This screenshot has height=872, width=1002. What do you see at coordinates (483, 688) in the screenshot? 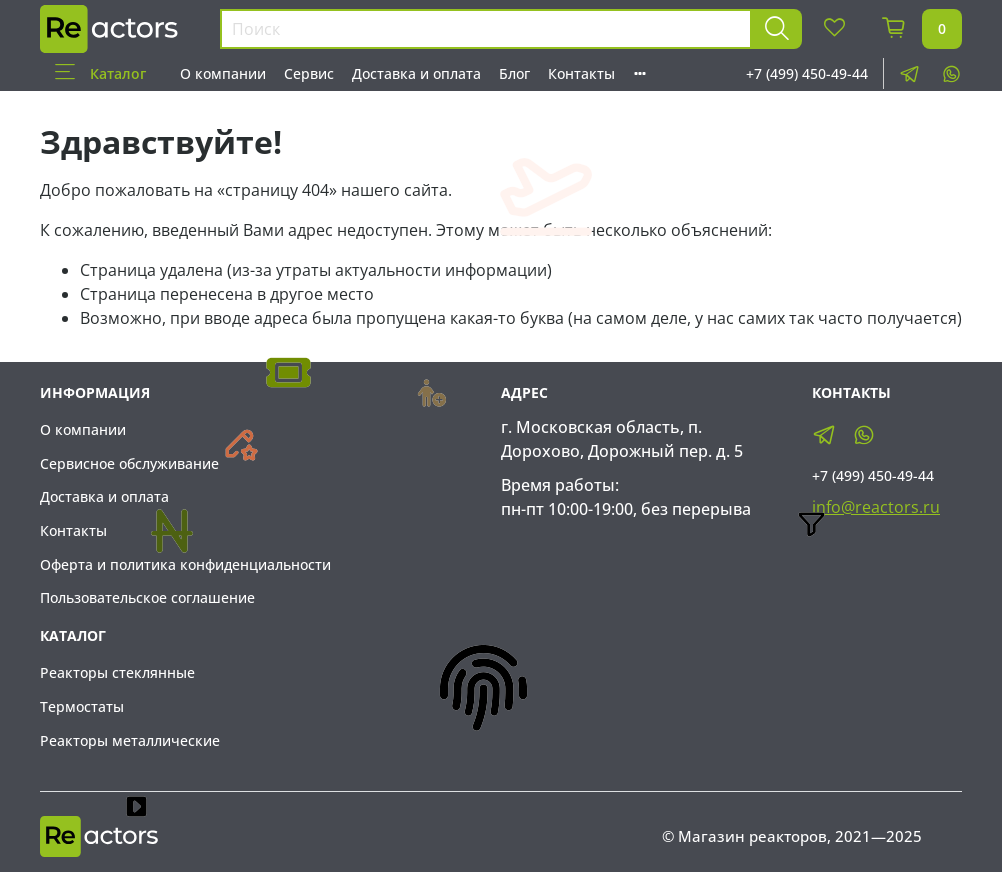
I see `authenticate with biometric fingerprint` at bounding box center [483, 688].